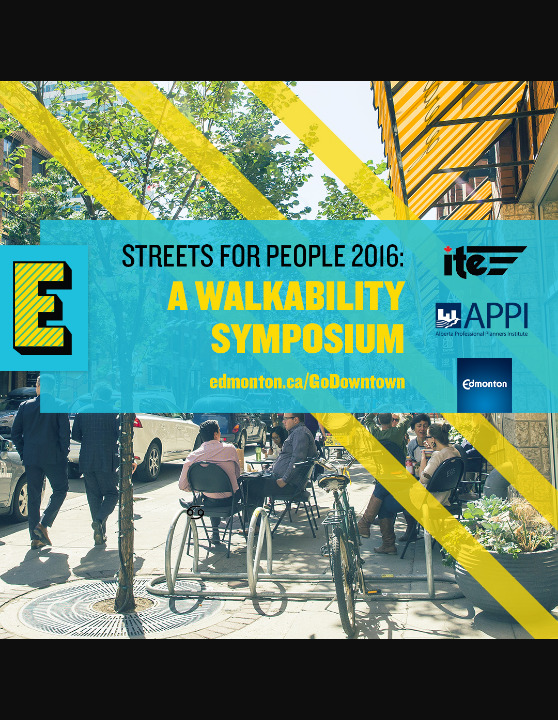  Describe the element at coordinates (195, 512) in the screenshot. I see `indicates cancer zodiac sign` at that location.